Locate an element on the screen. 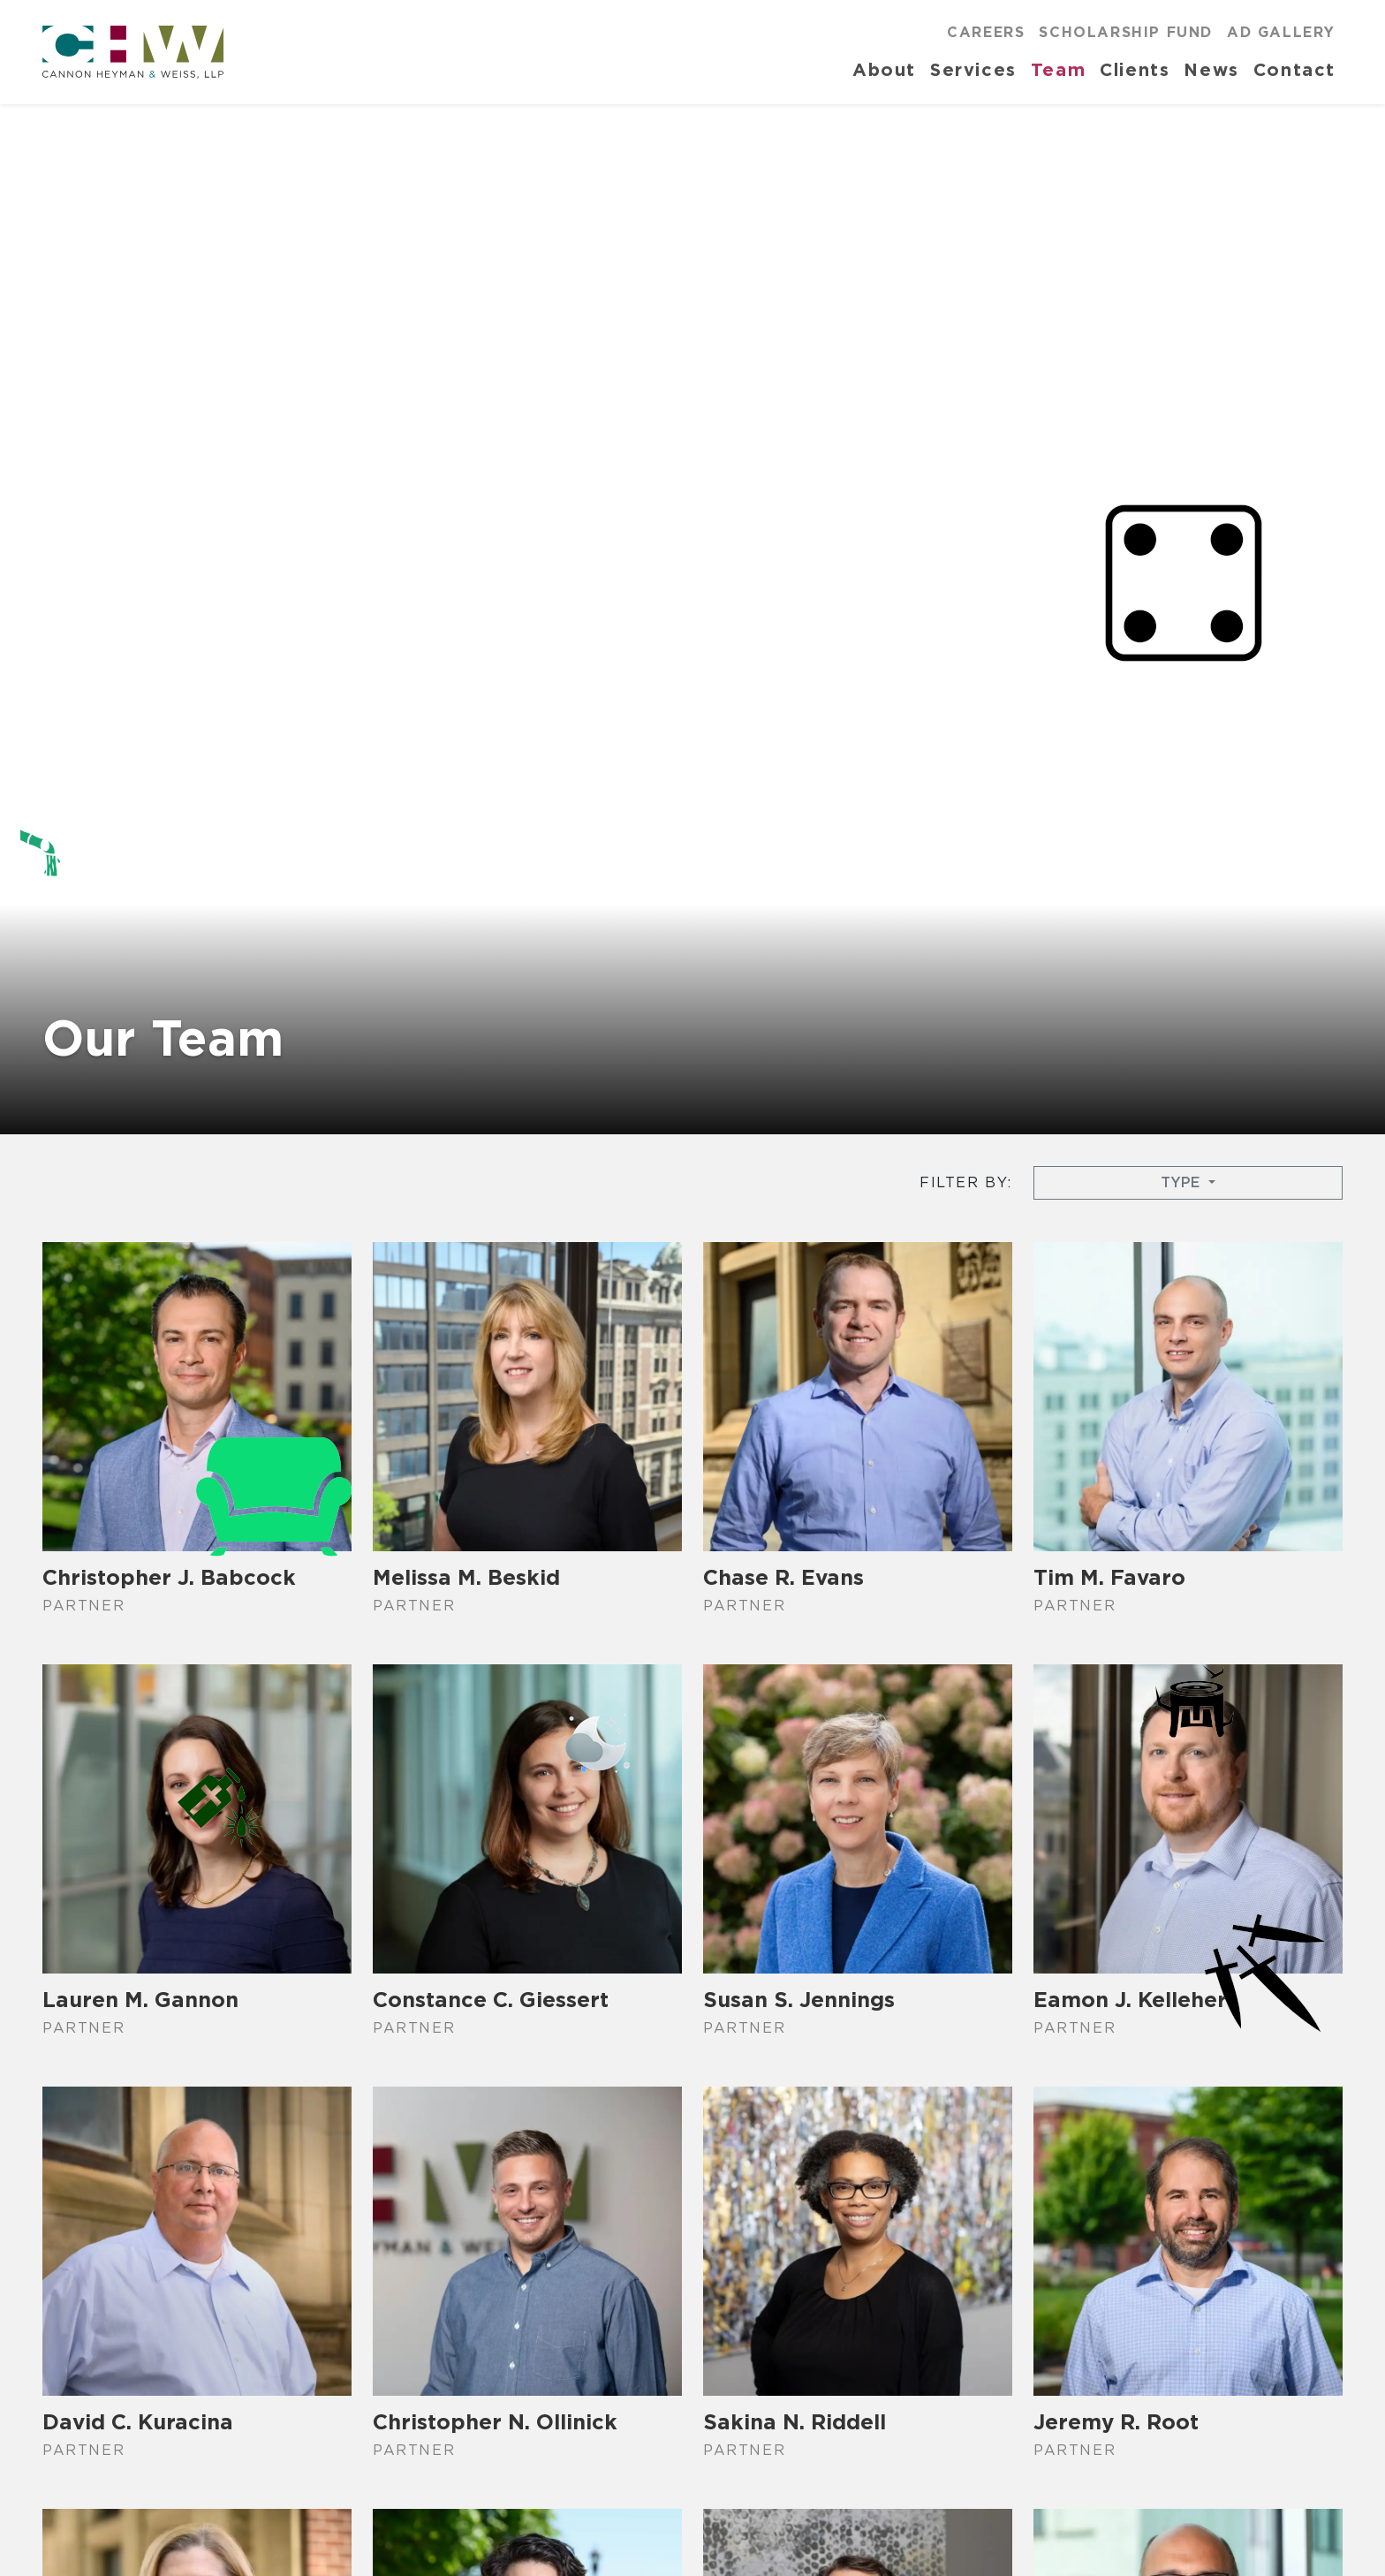 Image resolution: width=1385 pixels, height=2576 pixels. browse furniture or home decor items is located at coordinates (274, 1497).